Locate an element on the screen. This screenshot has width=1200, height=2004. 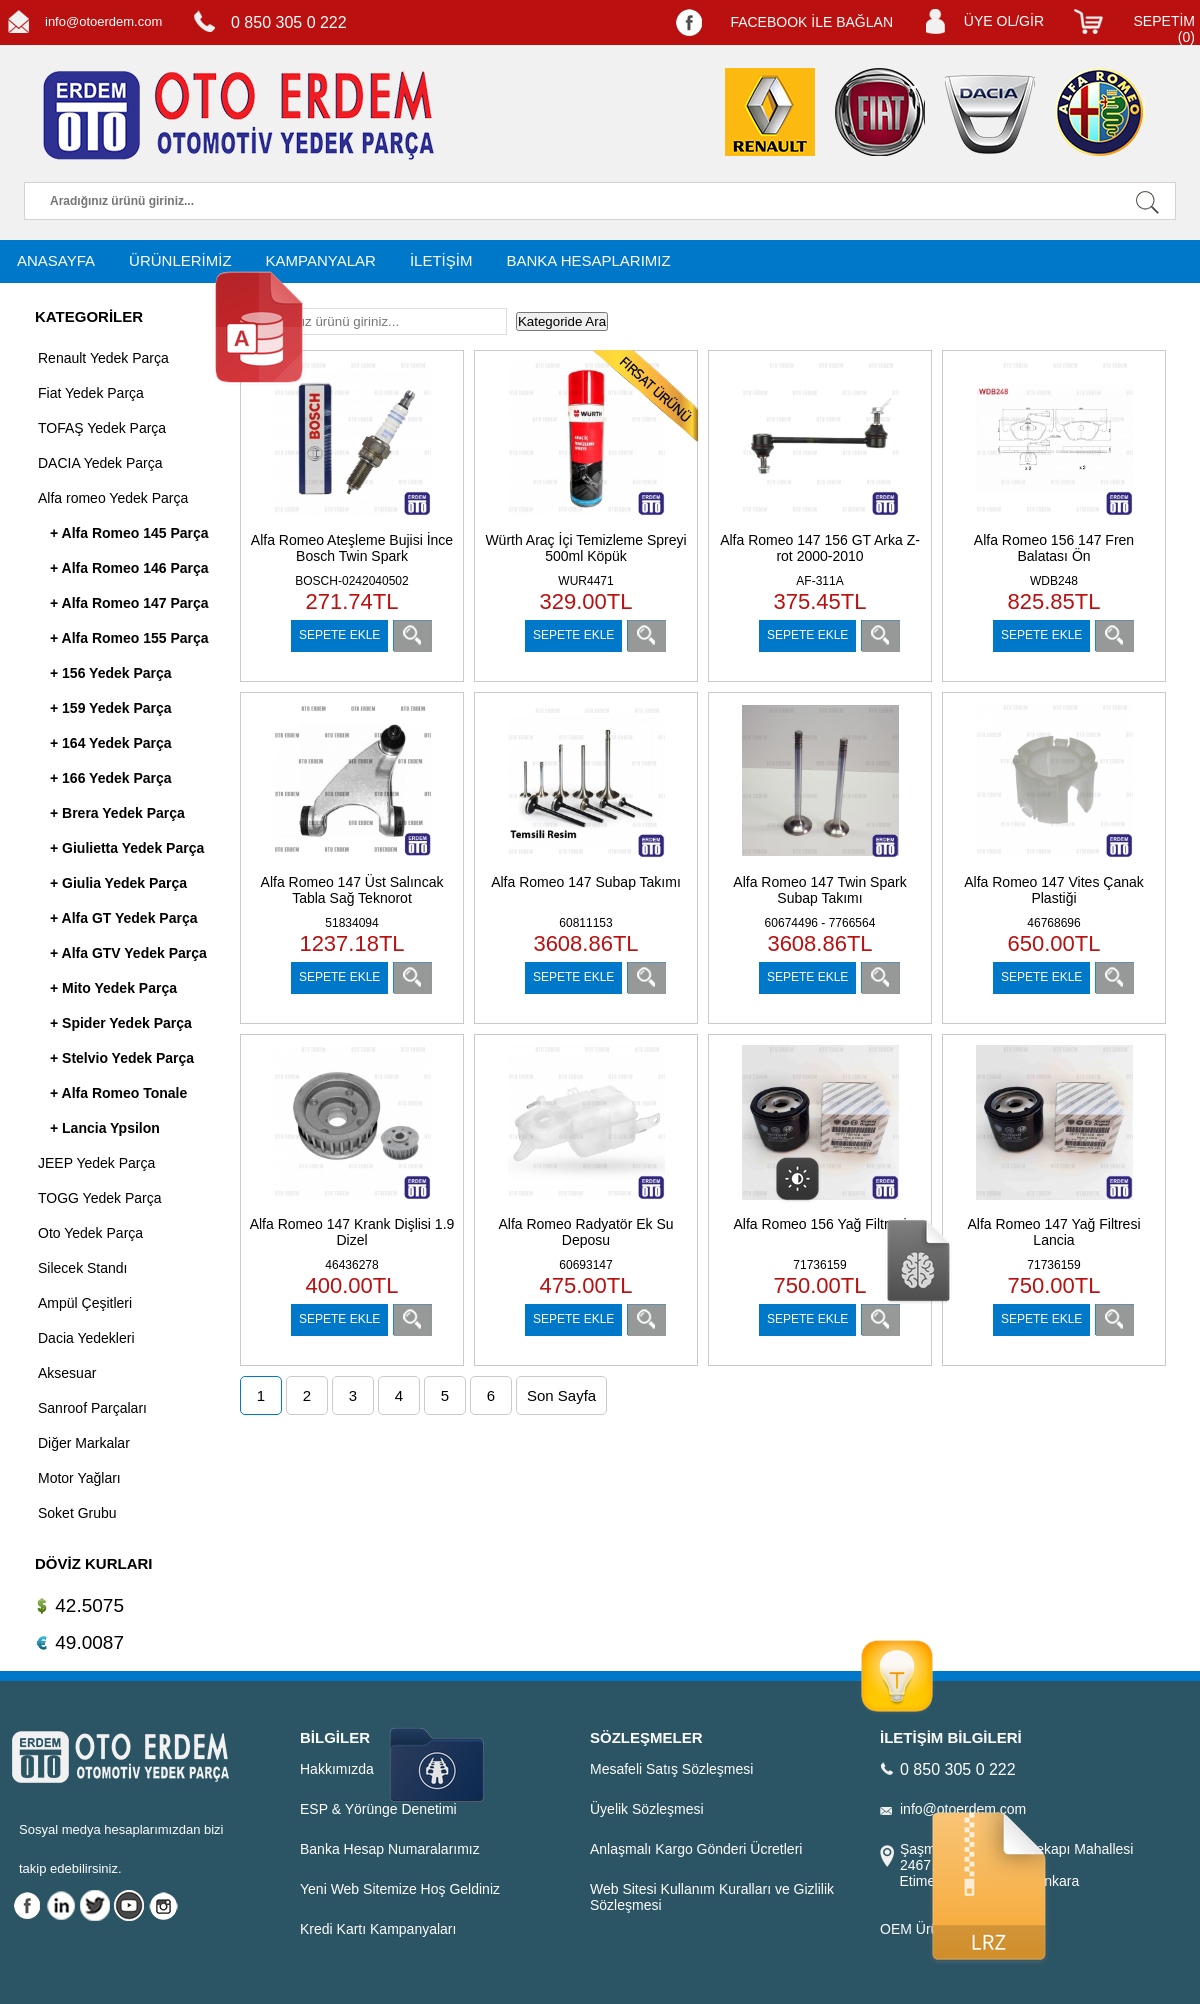
toggle night light or night shift mode is located at coordinates (797, 1179).